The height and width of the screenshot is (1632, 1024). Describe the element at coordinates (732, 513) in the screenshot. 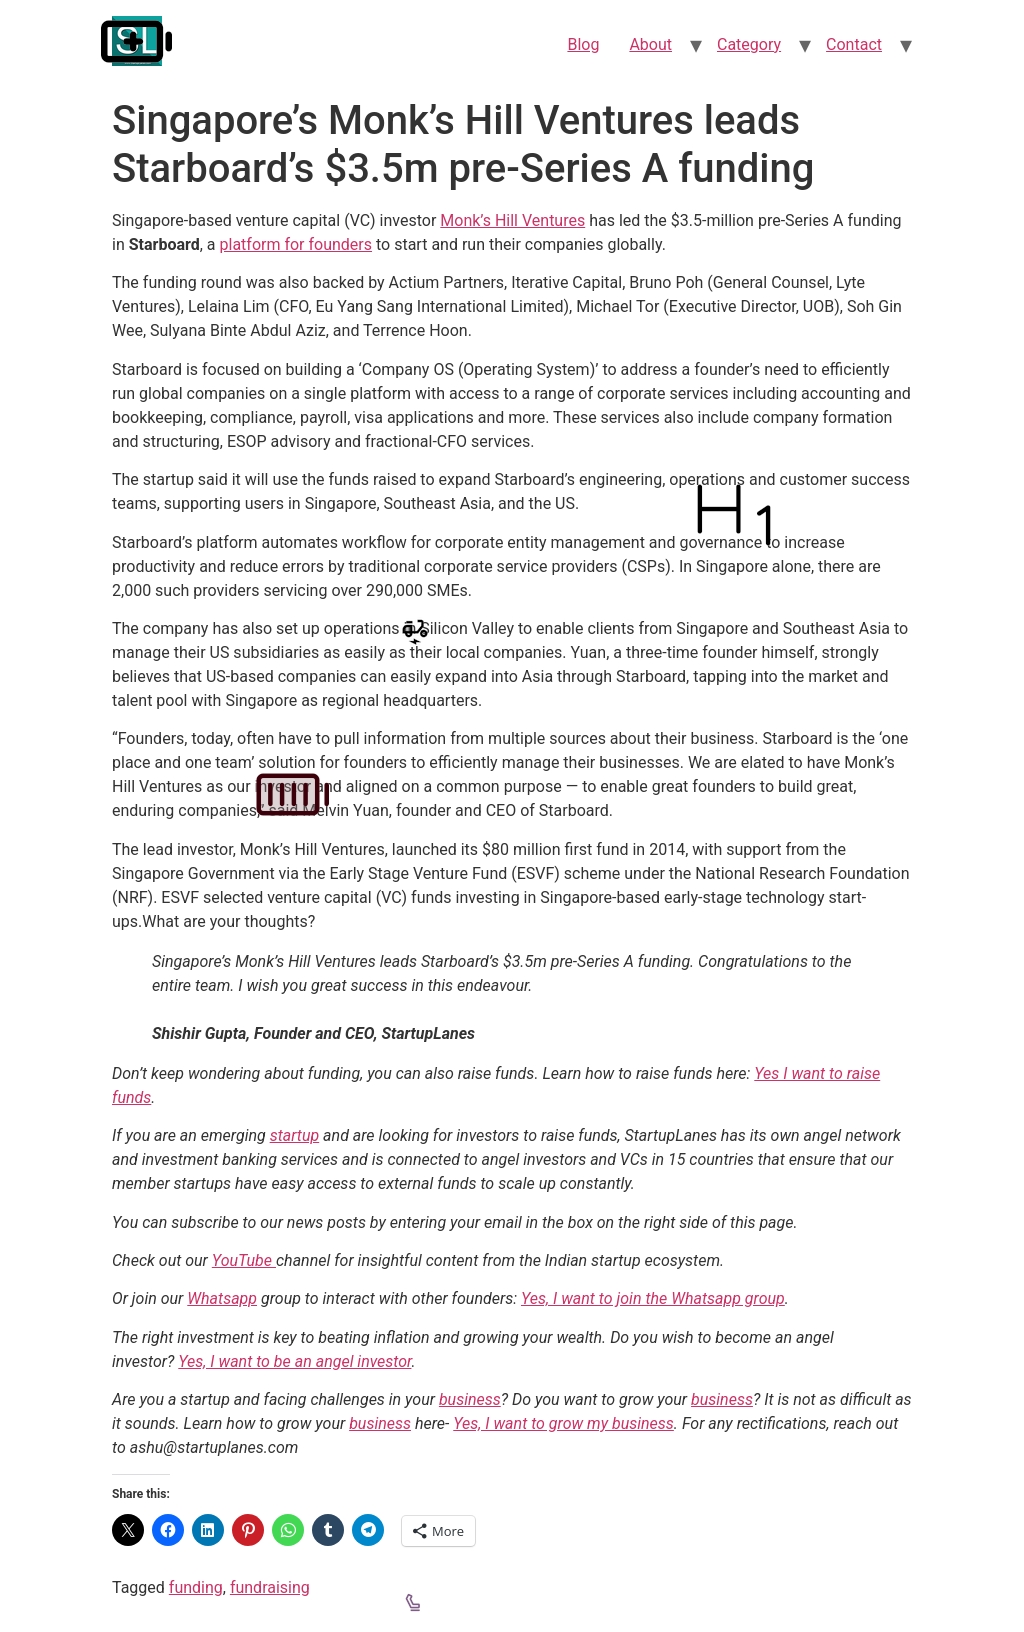

I see `format text as heading level 1` at that location.